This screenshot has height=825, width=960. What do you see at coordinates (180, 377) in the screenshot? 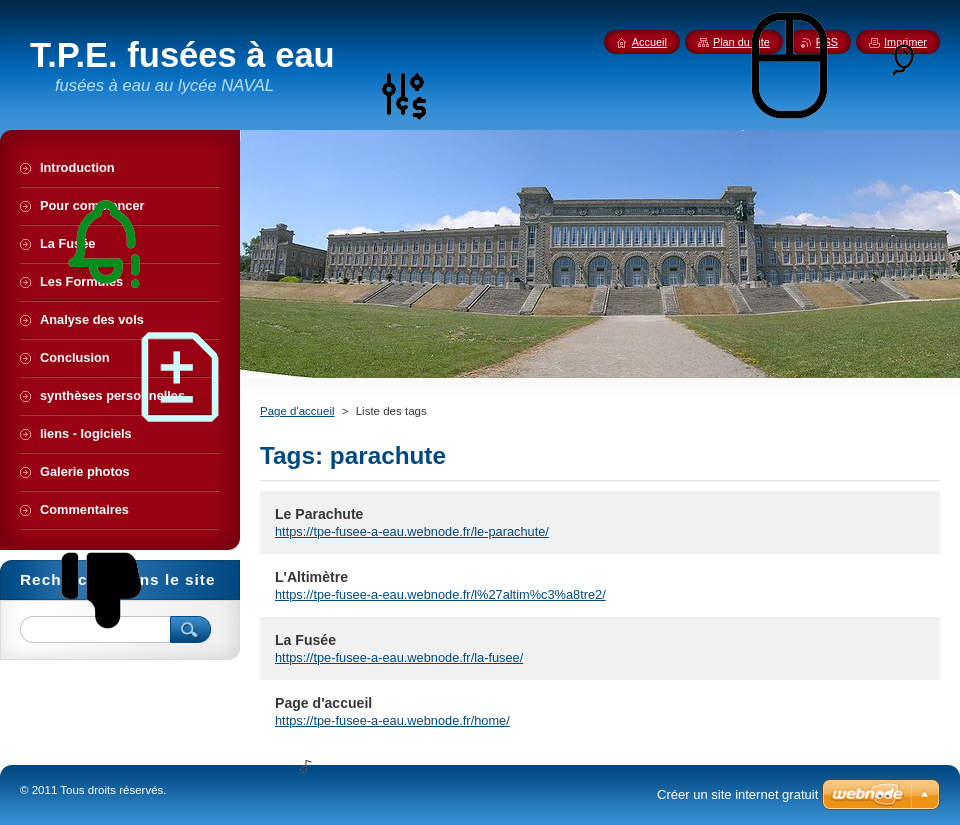
I see `request changes on a code review` at bounding box center [180, 377].